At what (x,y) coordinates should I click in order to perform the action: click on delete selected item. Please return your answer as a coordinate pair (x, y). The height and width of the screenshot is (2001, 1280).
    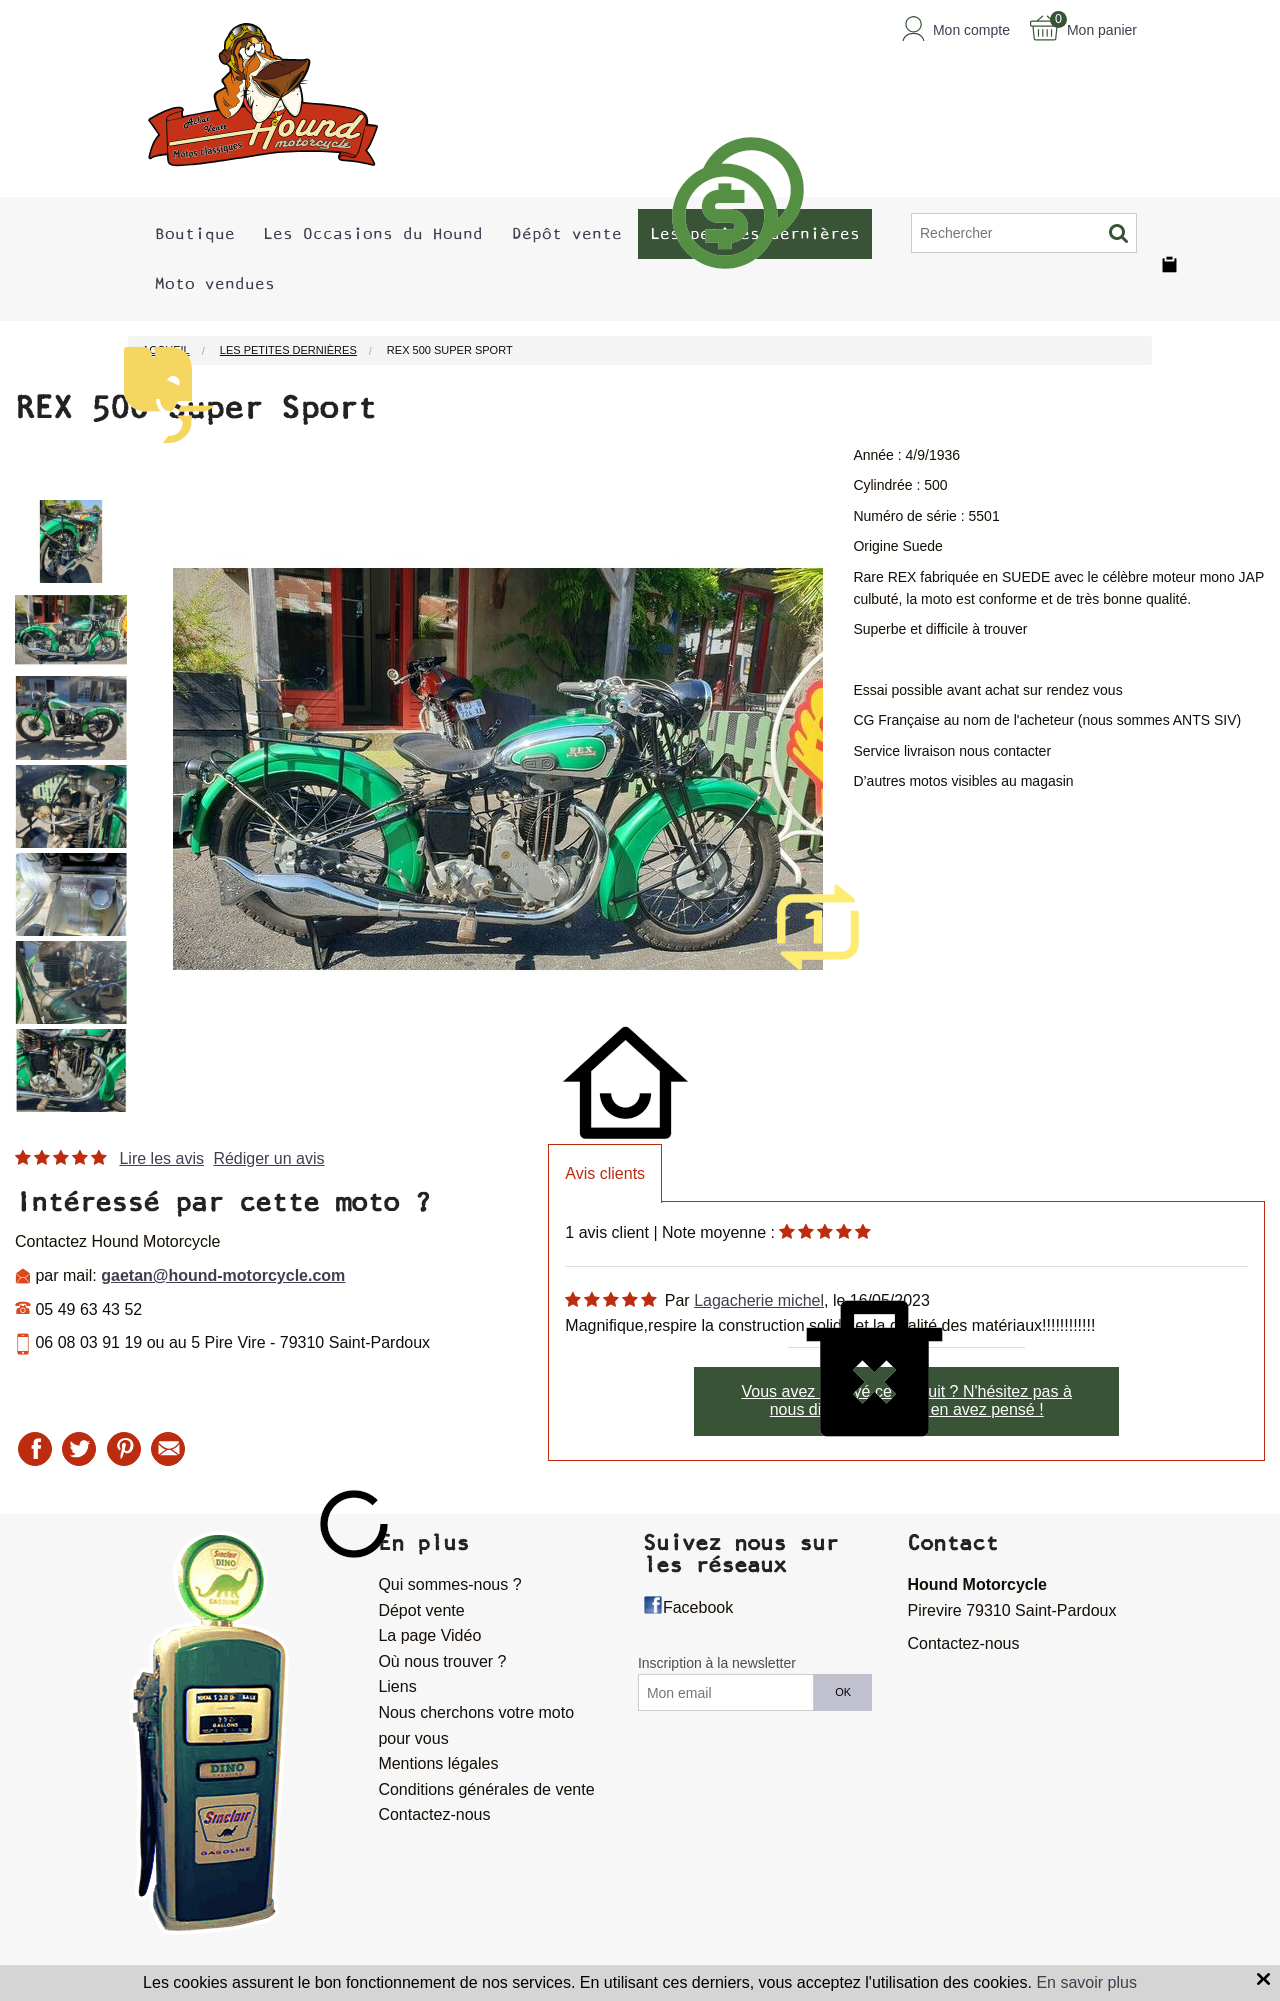
    Looking at the image, I should click on (874, 1368).